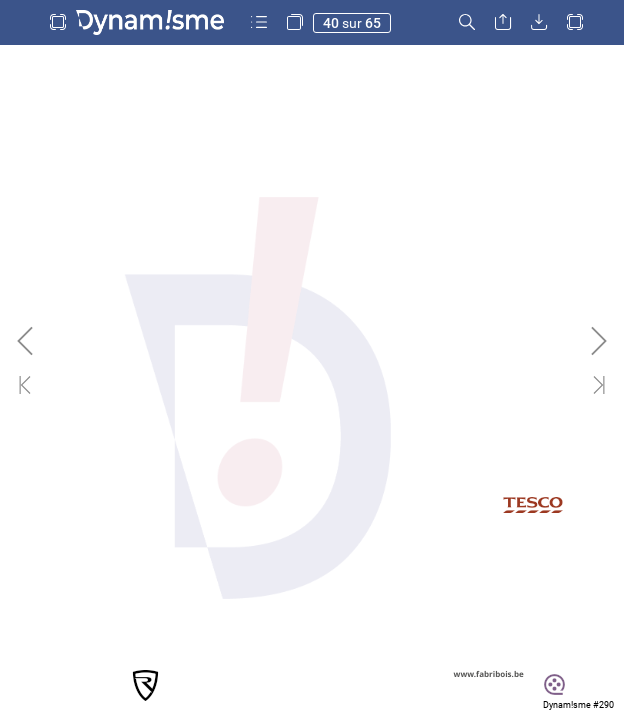  Describe the element at coordinates (145, 685) in the screenshot. I see `Rimac Automobili company logo` at that location.